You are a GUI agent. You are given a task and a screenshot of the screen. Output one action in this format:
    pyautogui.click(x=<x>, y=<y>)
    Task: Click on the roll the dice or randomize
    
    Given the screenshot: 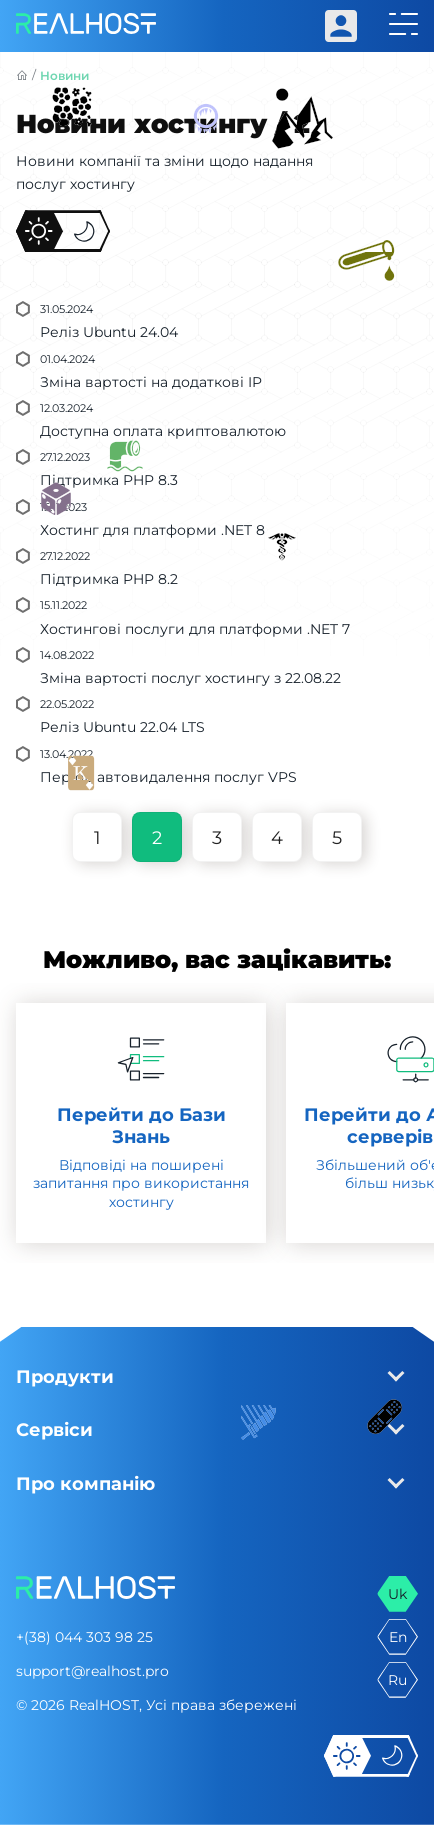 What is the action you would take?
    pyautogui.click(x=56, y=499)
    